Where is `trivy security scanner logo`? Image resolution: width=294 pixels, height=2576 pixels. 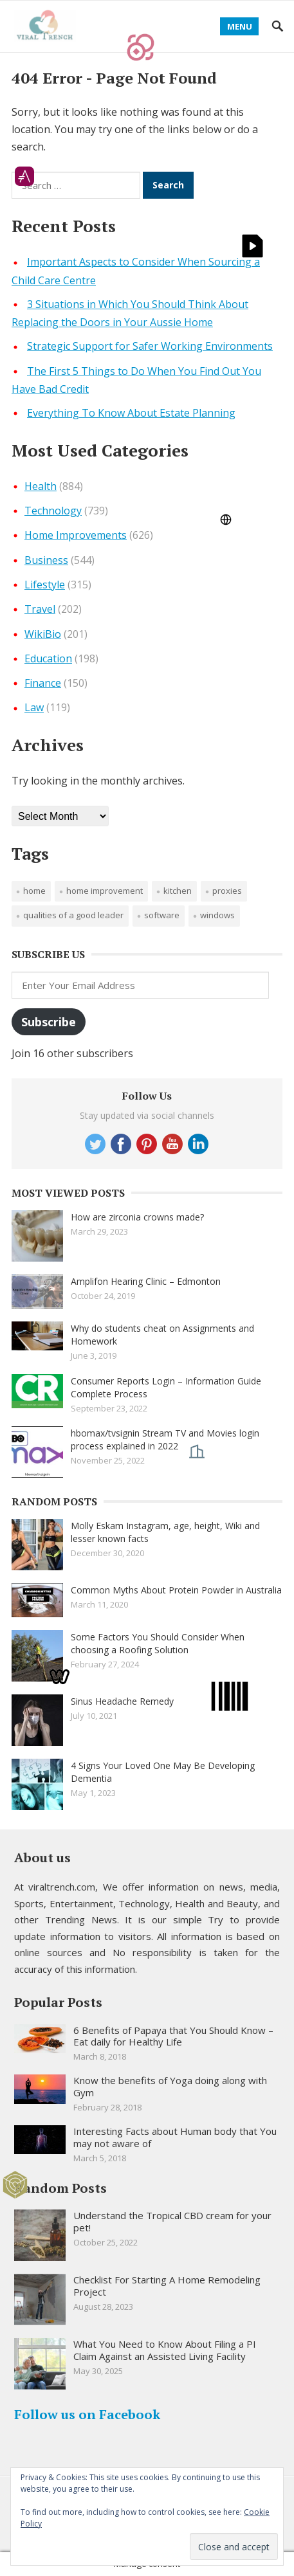
trivy security scanner logo is located at coordinates (15, 2184).